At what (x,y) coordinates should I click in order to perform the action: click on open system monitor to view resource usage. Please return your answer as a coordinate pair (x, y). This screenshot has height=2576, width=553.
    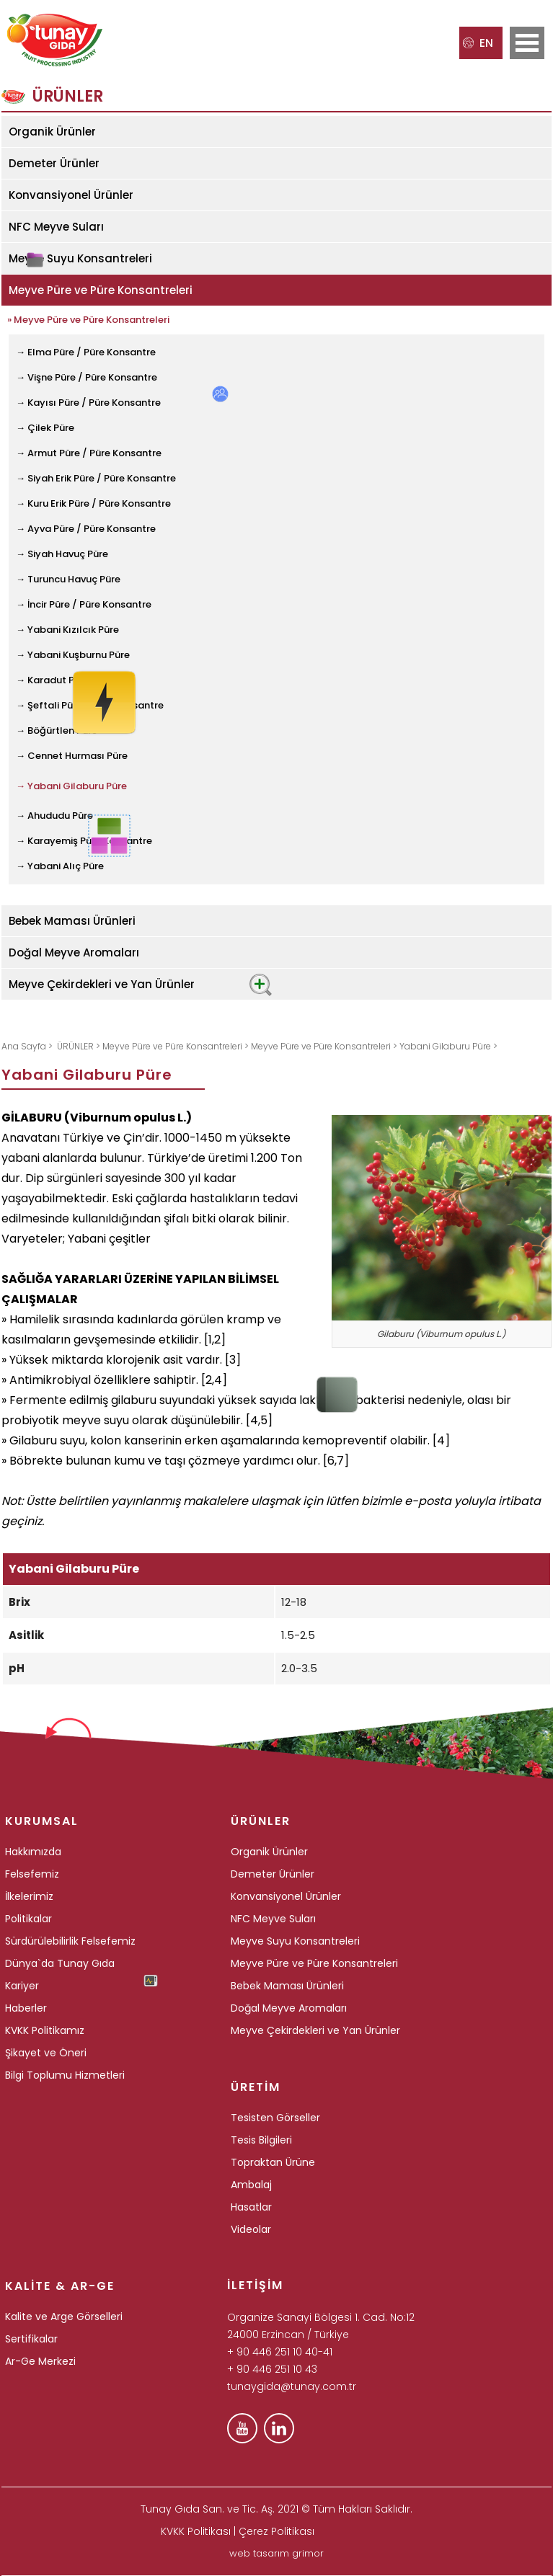
    Looking at the image, I should click on (151, 1981).